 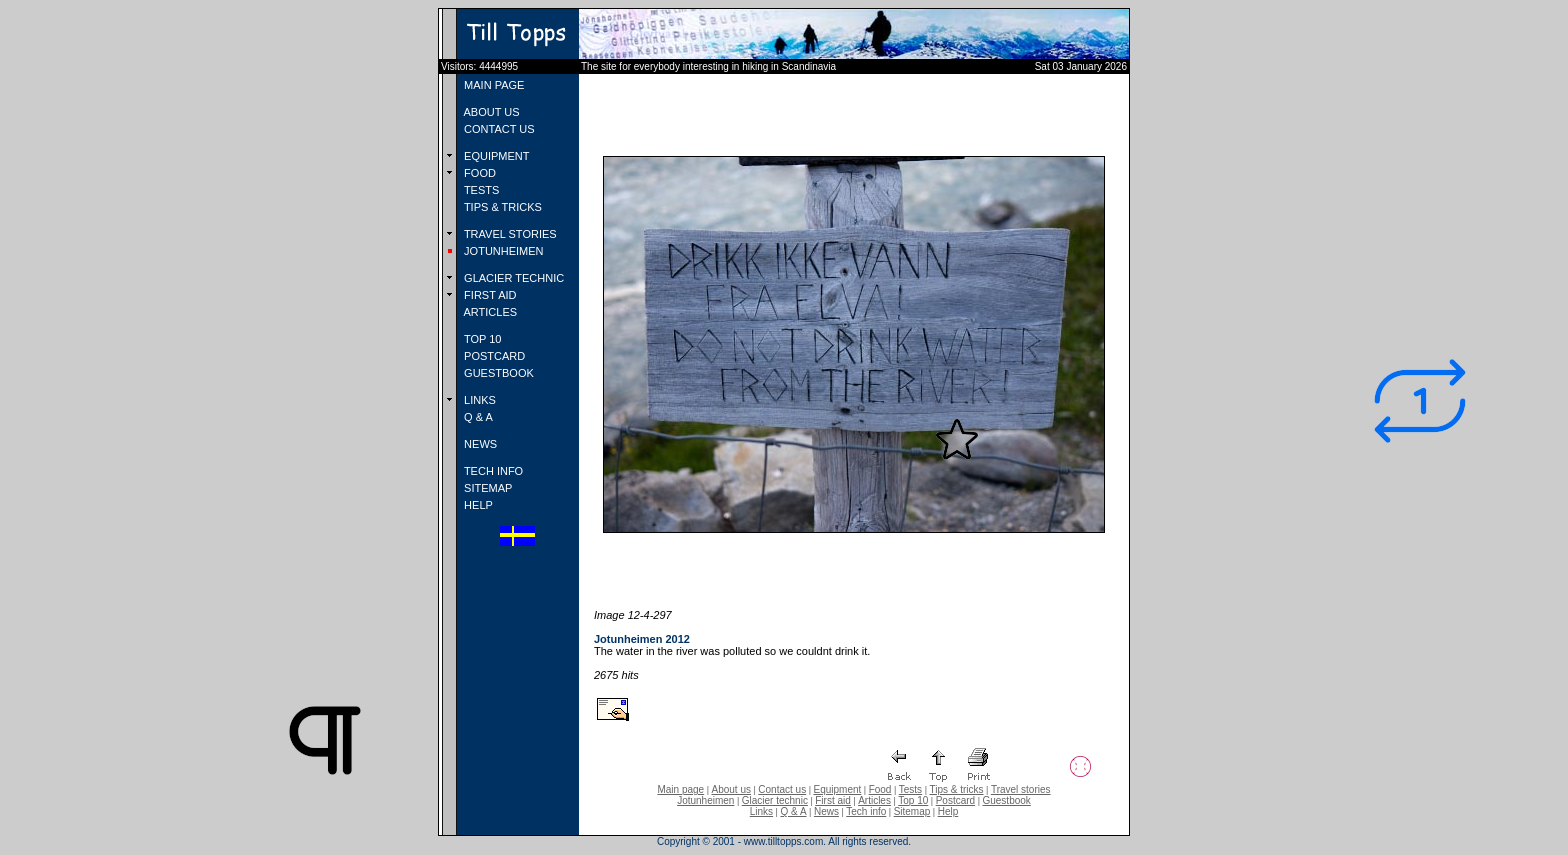 I want to click on view baseball scores or stats, so click(x=1080, y=766).